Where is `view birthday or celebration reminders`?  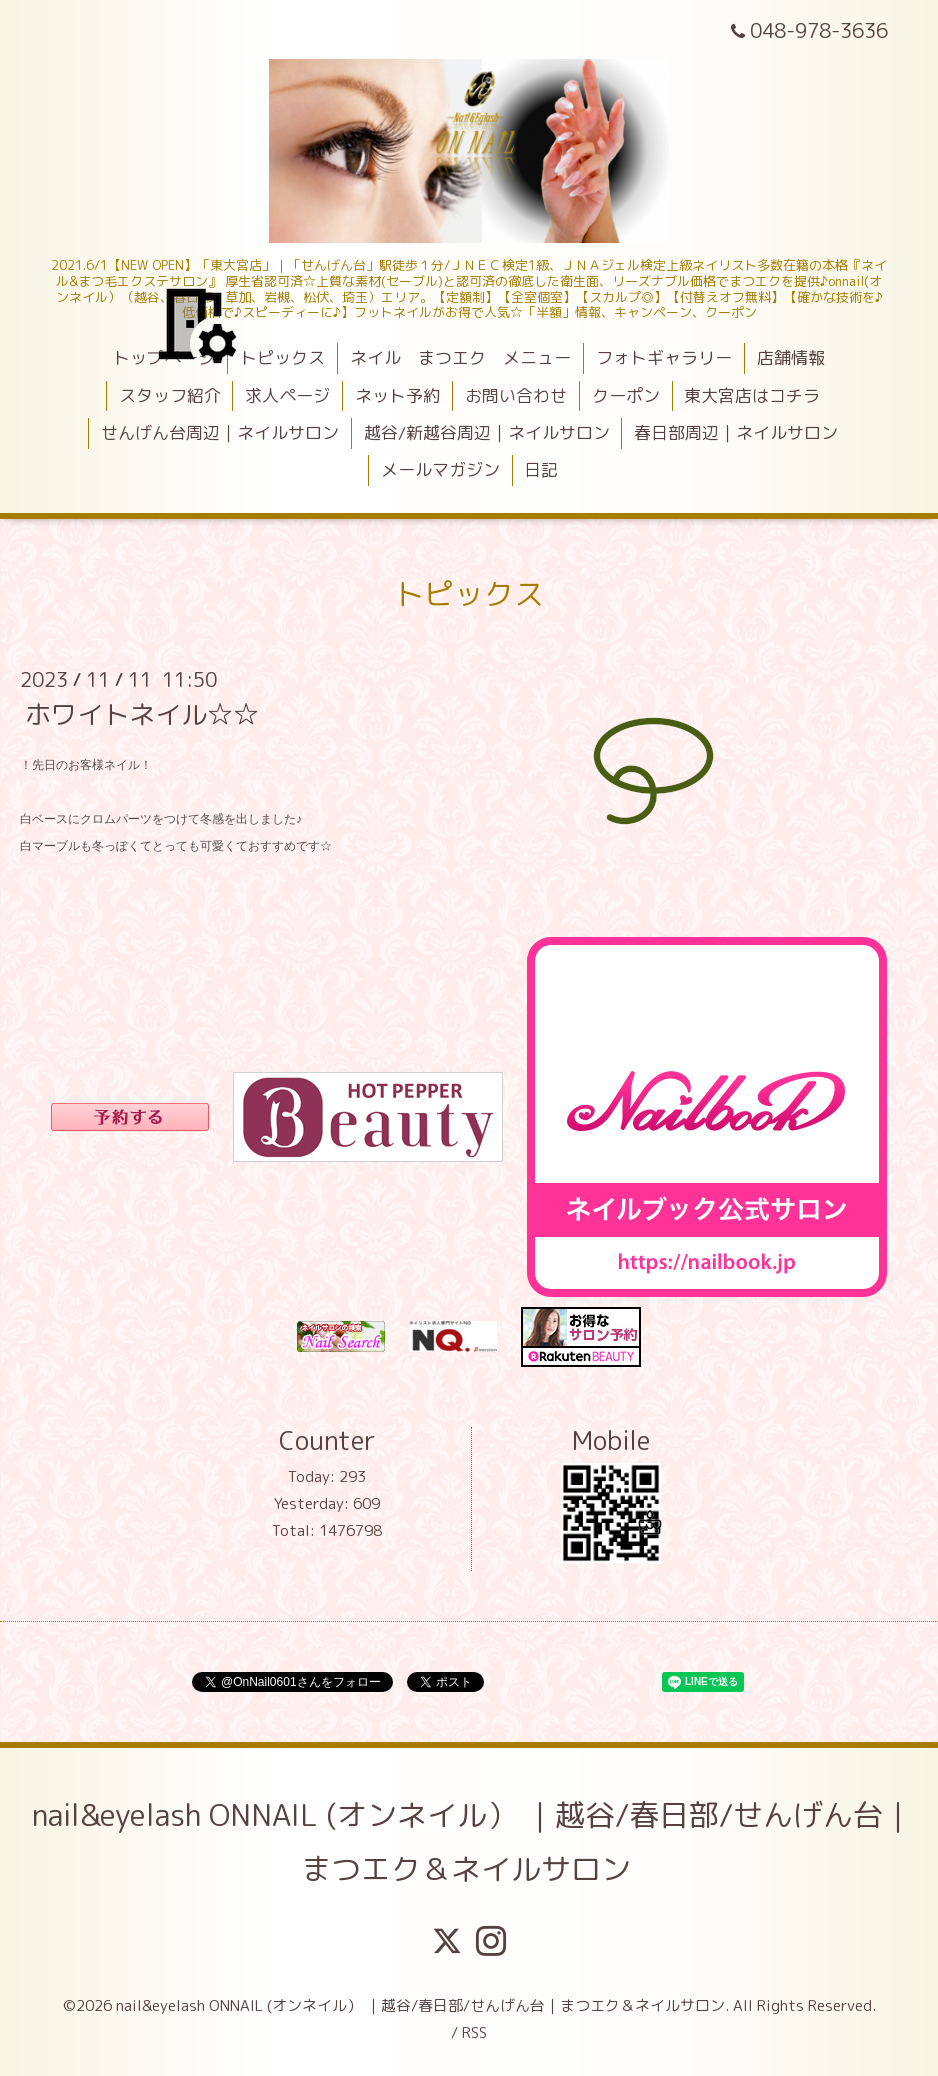
view birthday or celebration reminders is located at coordinates (650, 1524).